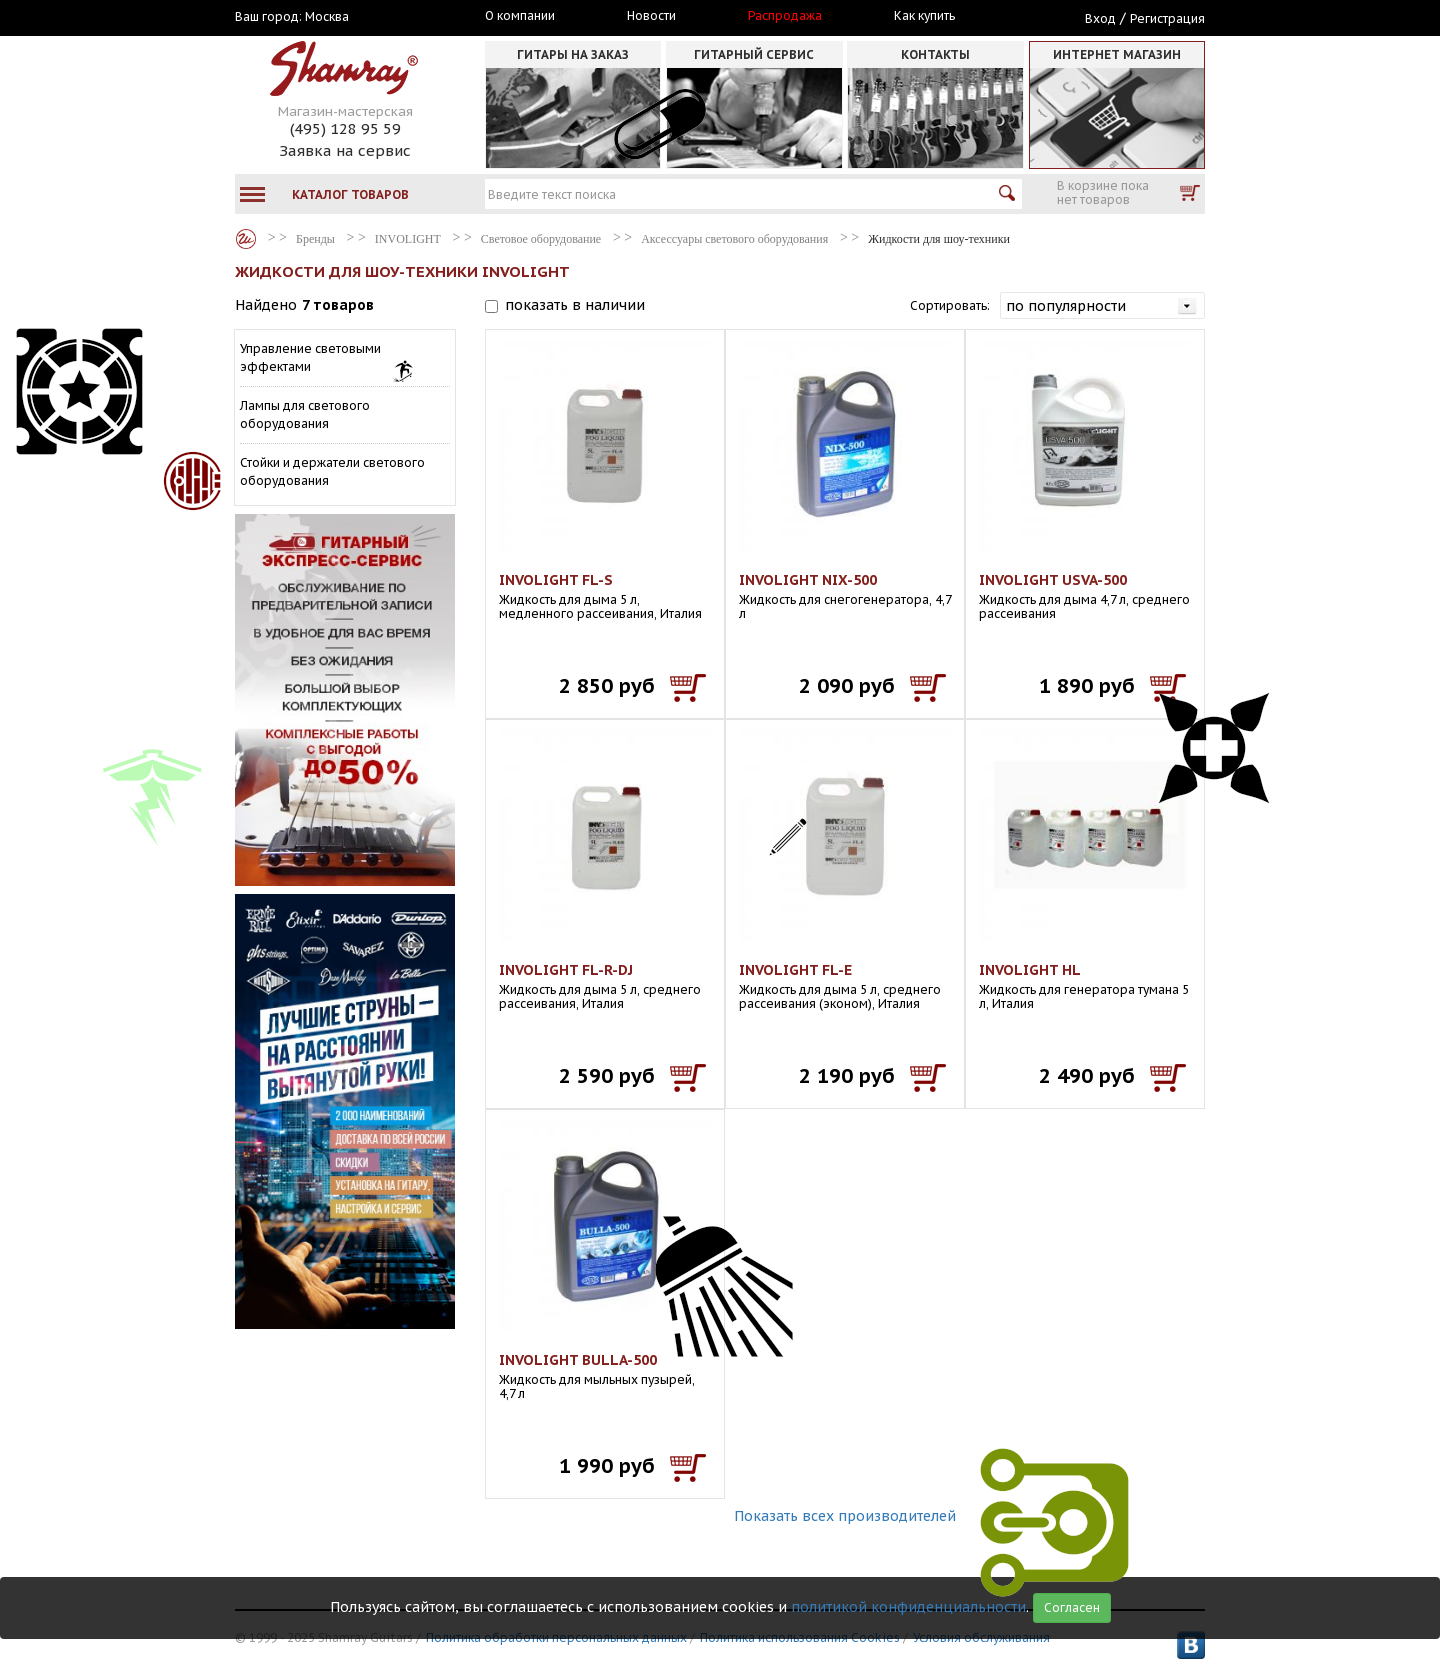 Image resolution: width=1440 pixels, height=1659 pixels. Describe the element at coordinates (193, 481) in the screenshot. I see `access hobbit hole or fantasy dwelling location` at that location.